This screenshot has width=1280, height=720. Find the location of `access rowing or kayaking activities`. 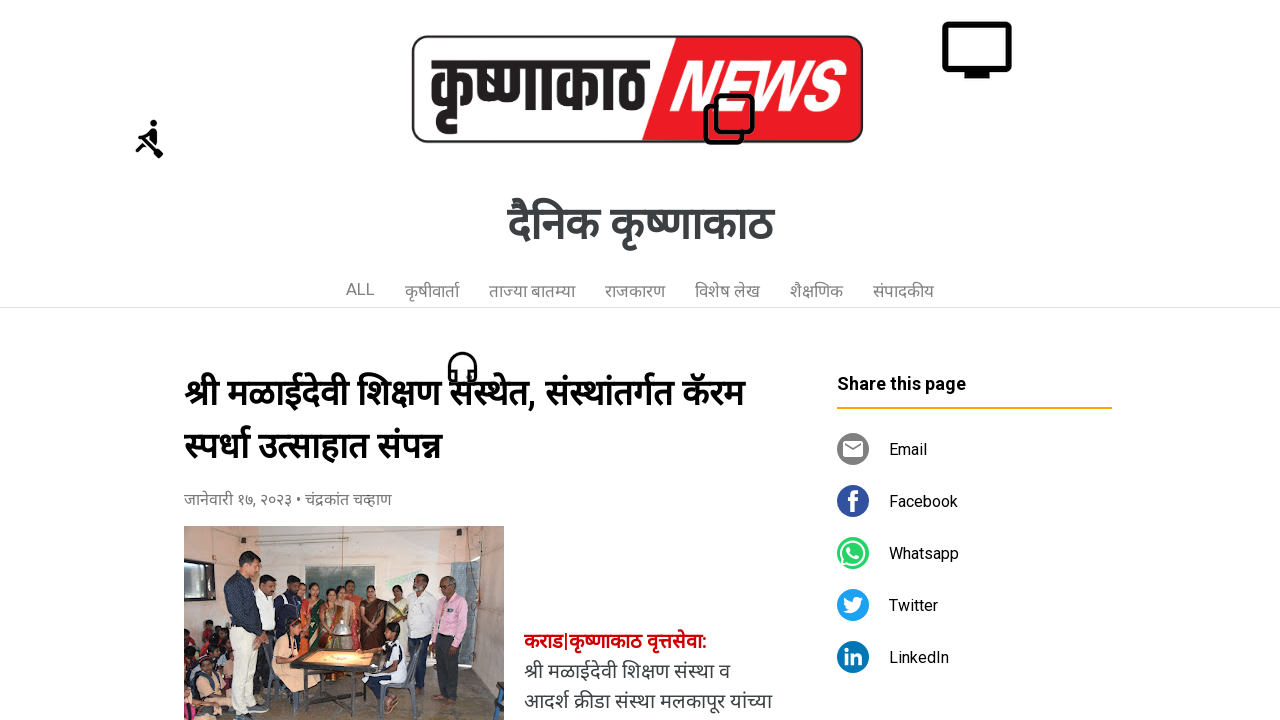

access rowing or kayaking activities is located at coordinates (148, 138).